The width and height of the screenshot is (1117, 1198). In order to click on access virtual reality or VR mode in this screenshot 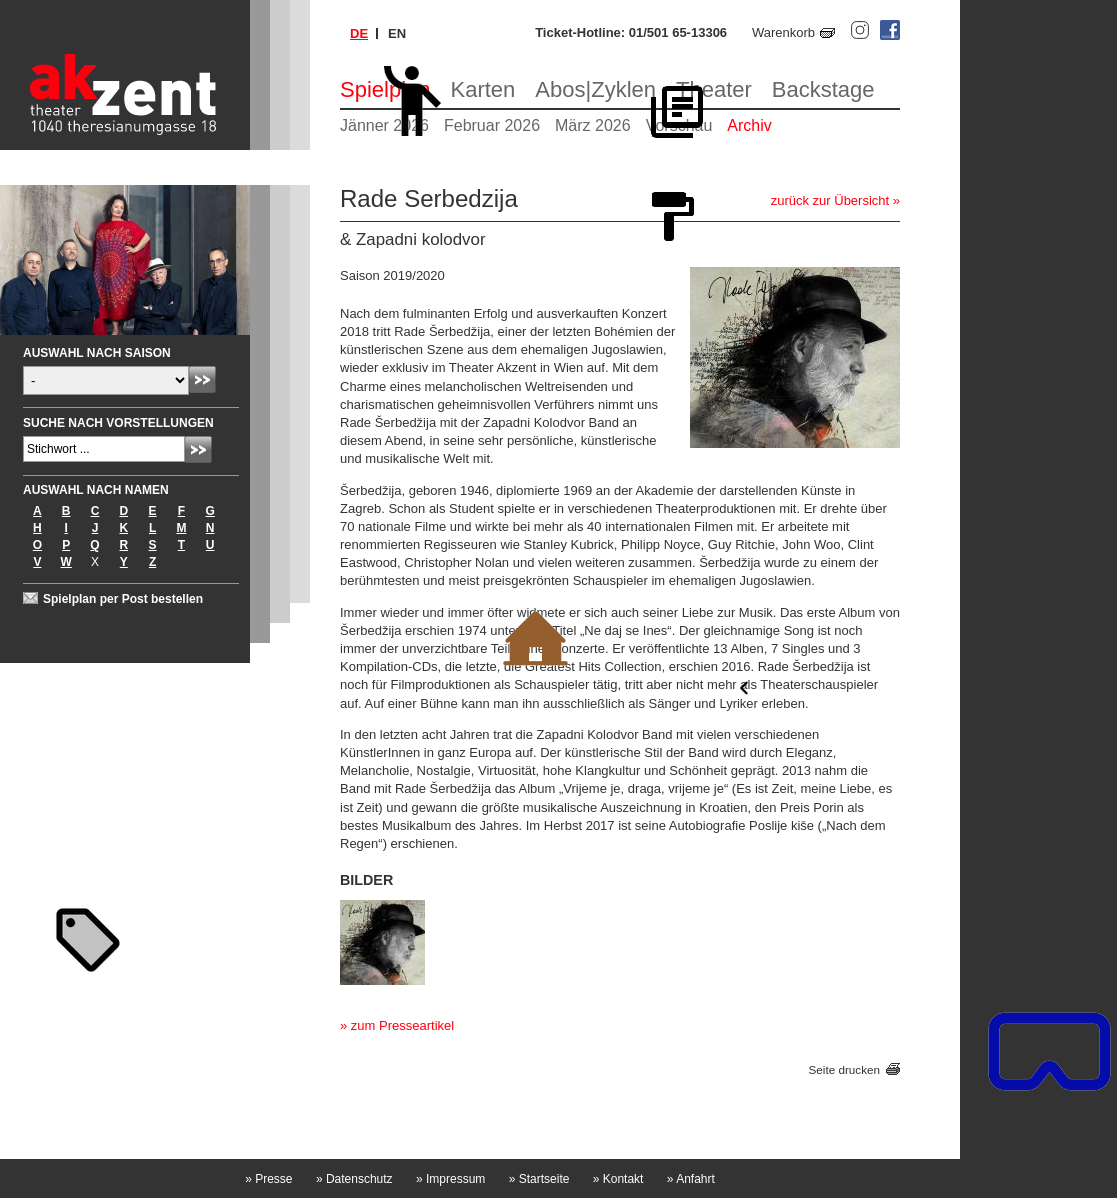, I will do `click(1049, 1051)`.